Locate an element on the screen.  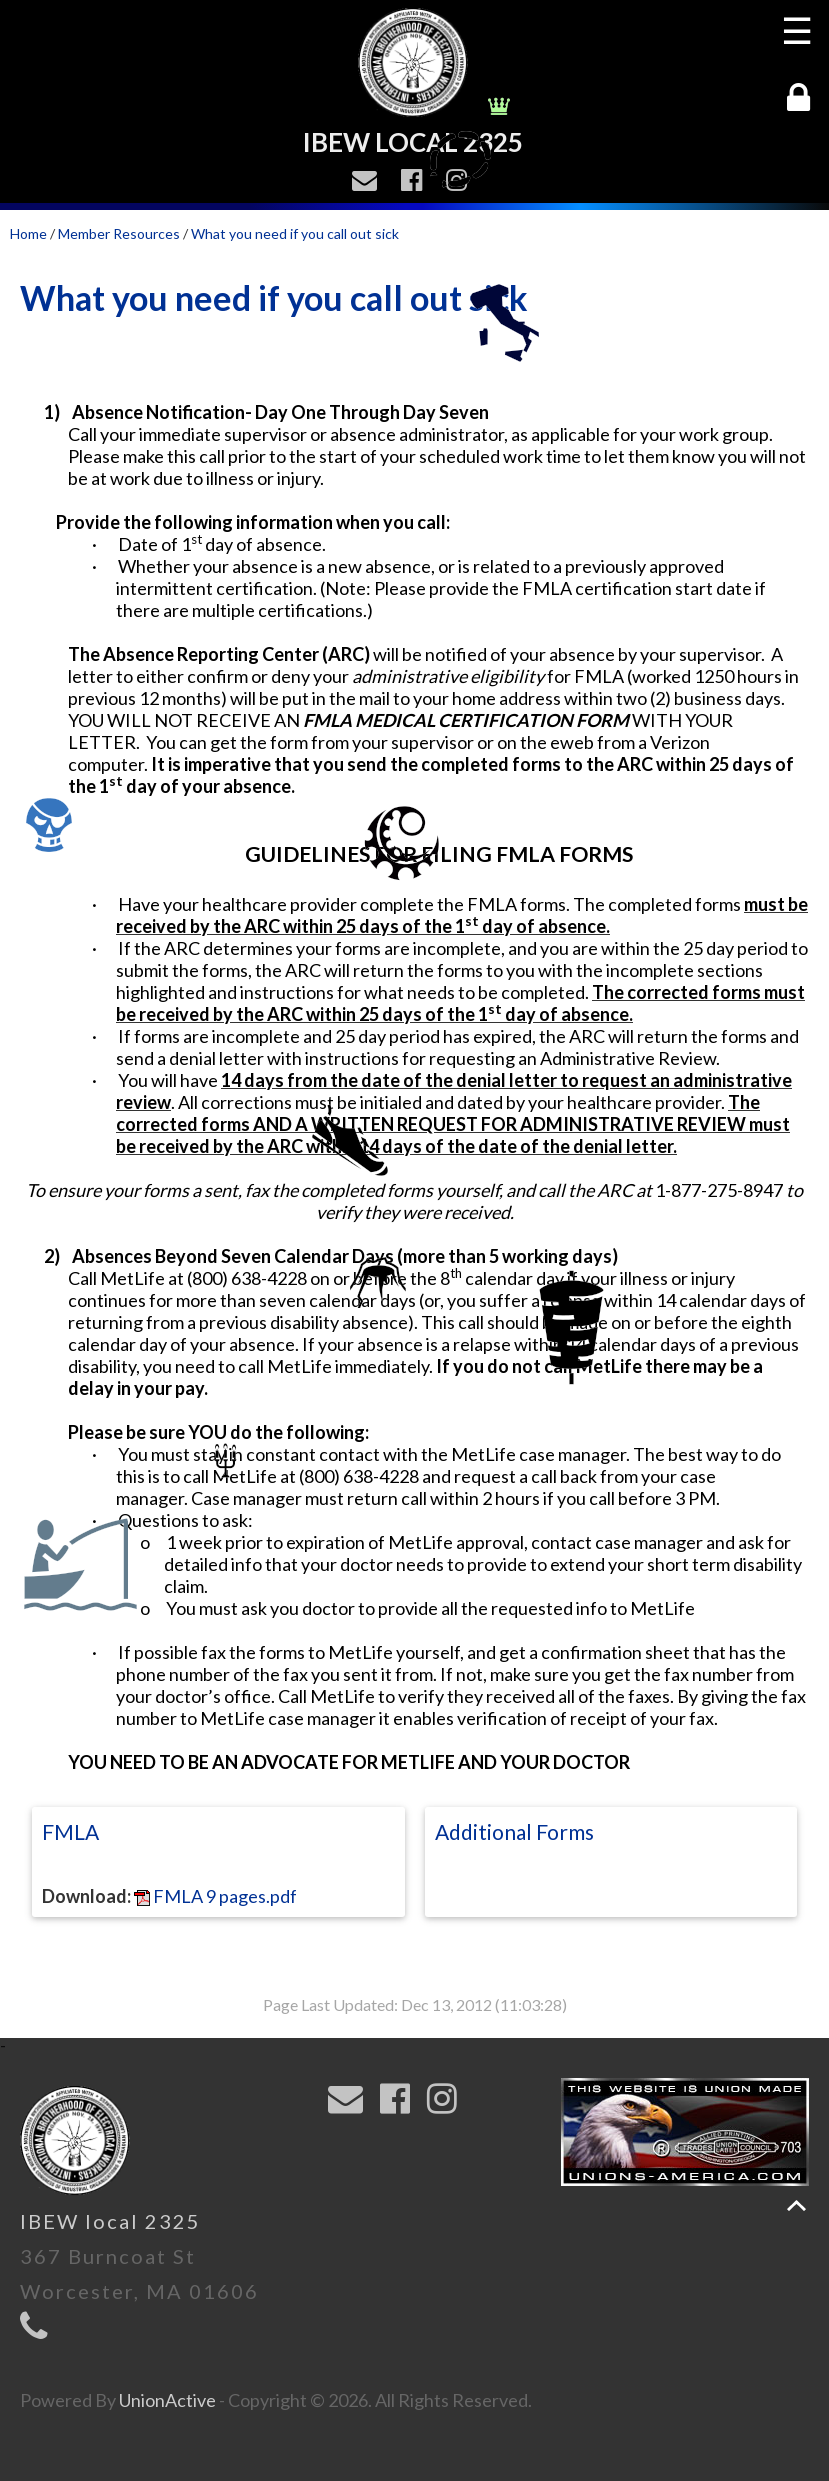
access fishing activity or minigame is located at coordinates (80, 1564).